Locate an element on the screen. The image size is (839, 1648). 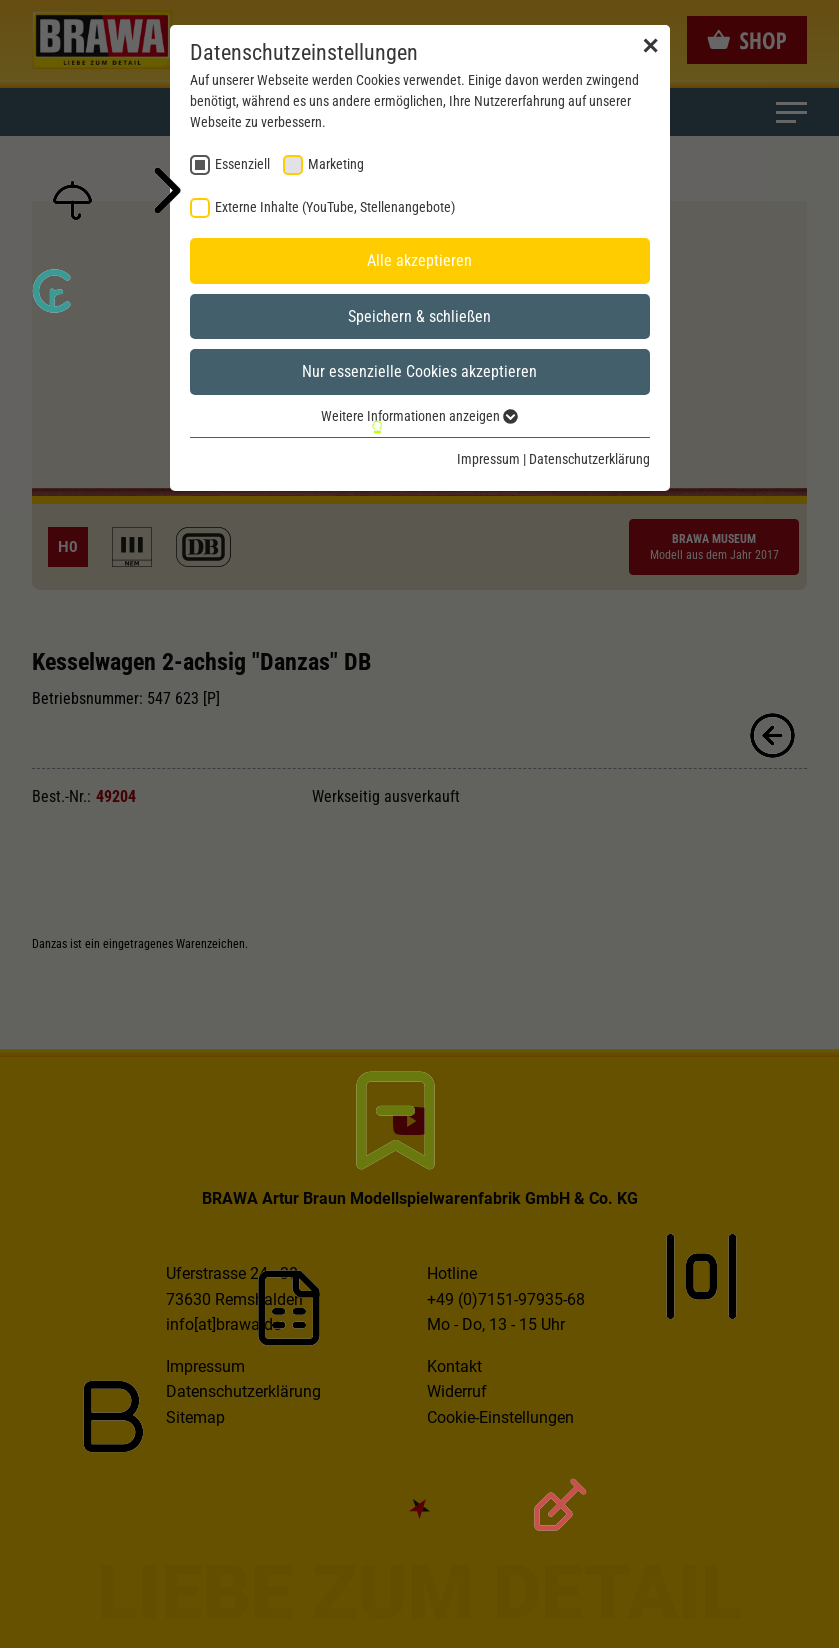
remove from saved bookmarks is located at coordinates (395, 1120).